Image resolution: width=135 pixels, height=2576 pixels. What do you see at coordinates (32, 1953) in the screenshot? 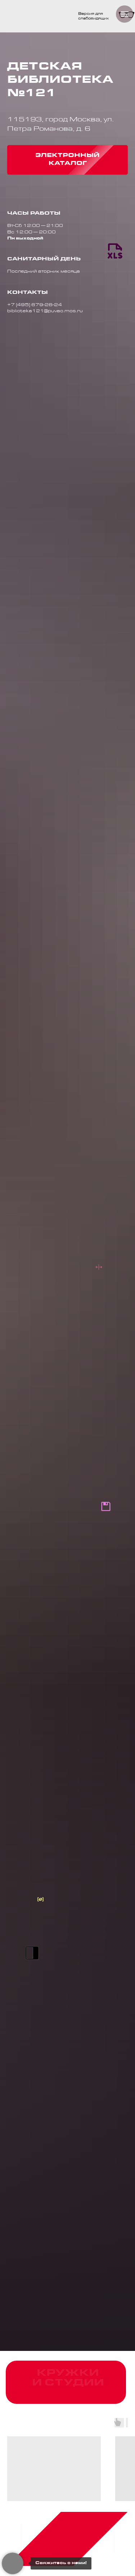
I see `toggle the right sidebar panel` at bounding box center [32, 1953].